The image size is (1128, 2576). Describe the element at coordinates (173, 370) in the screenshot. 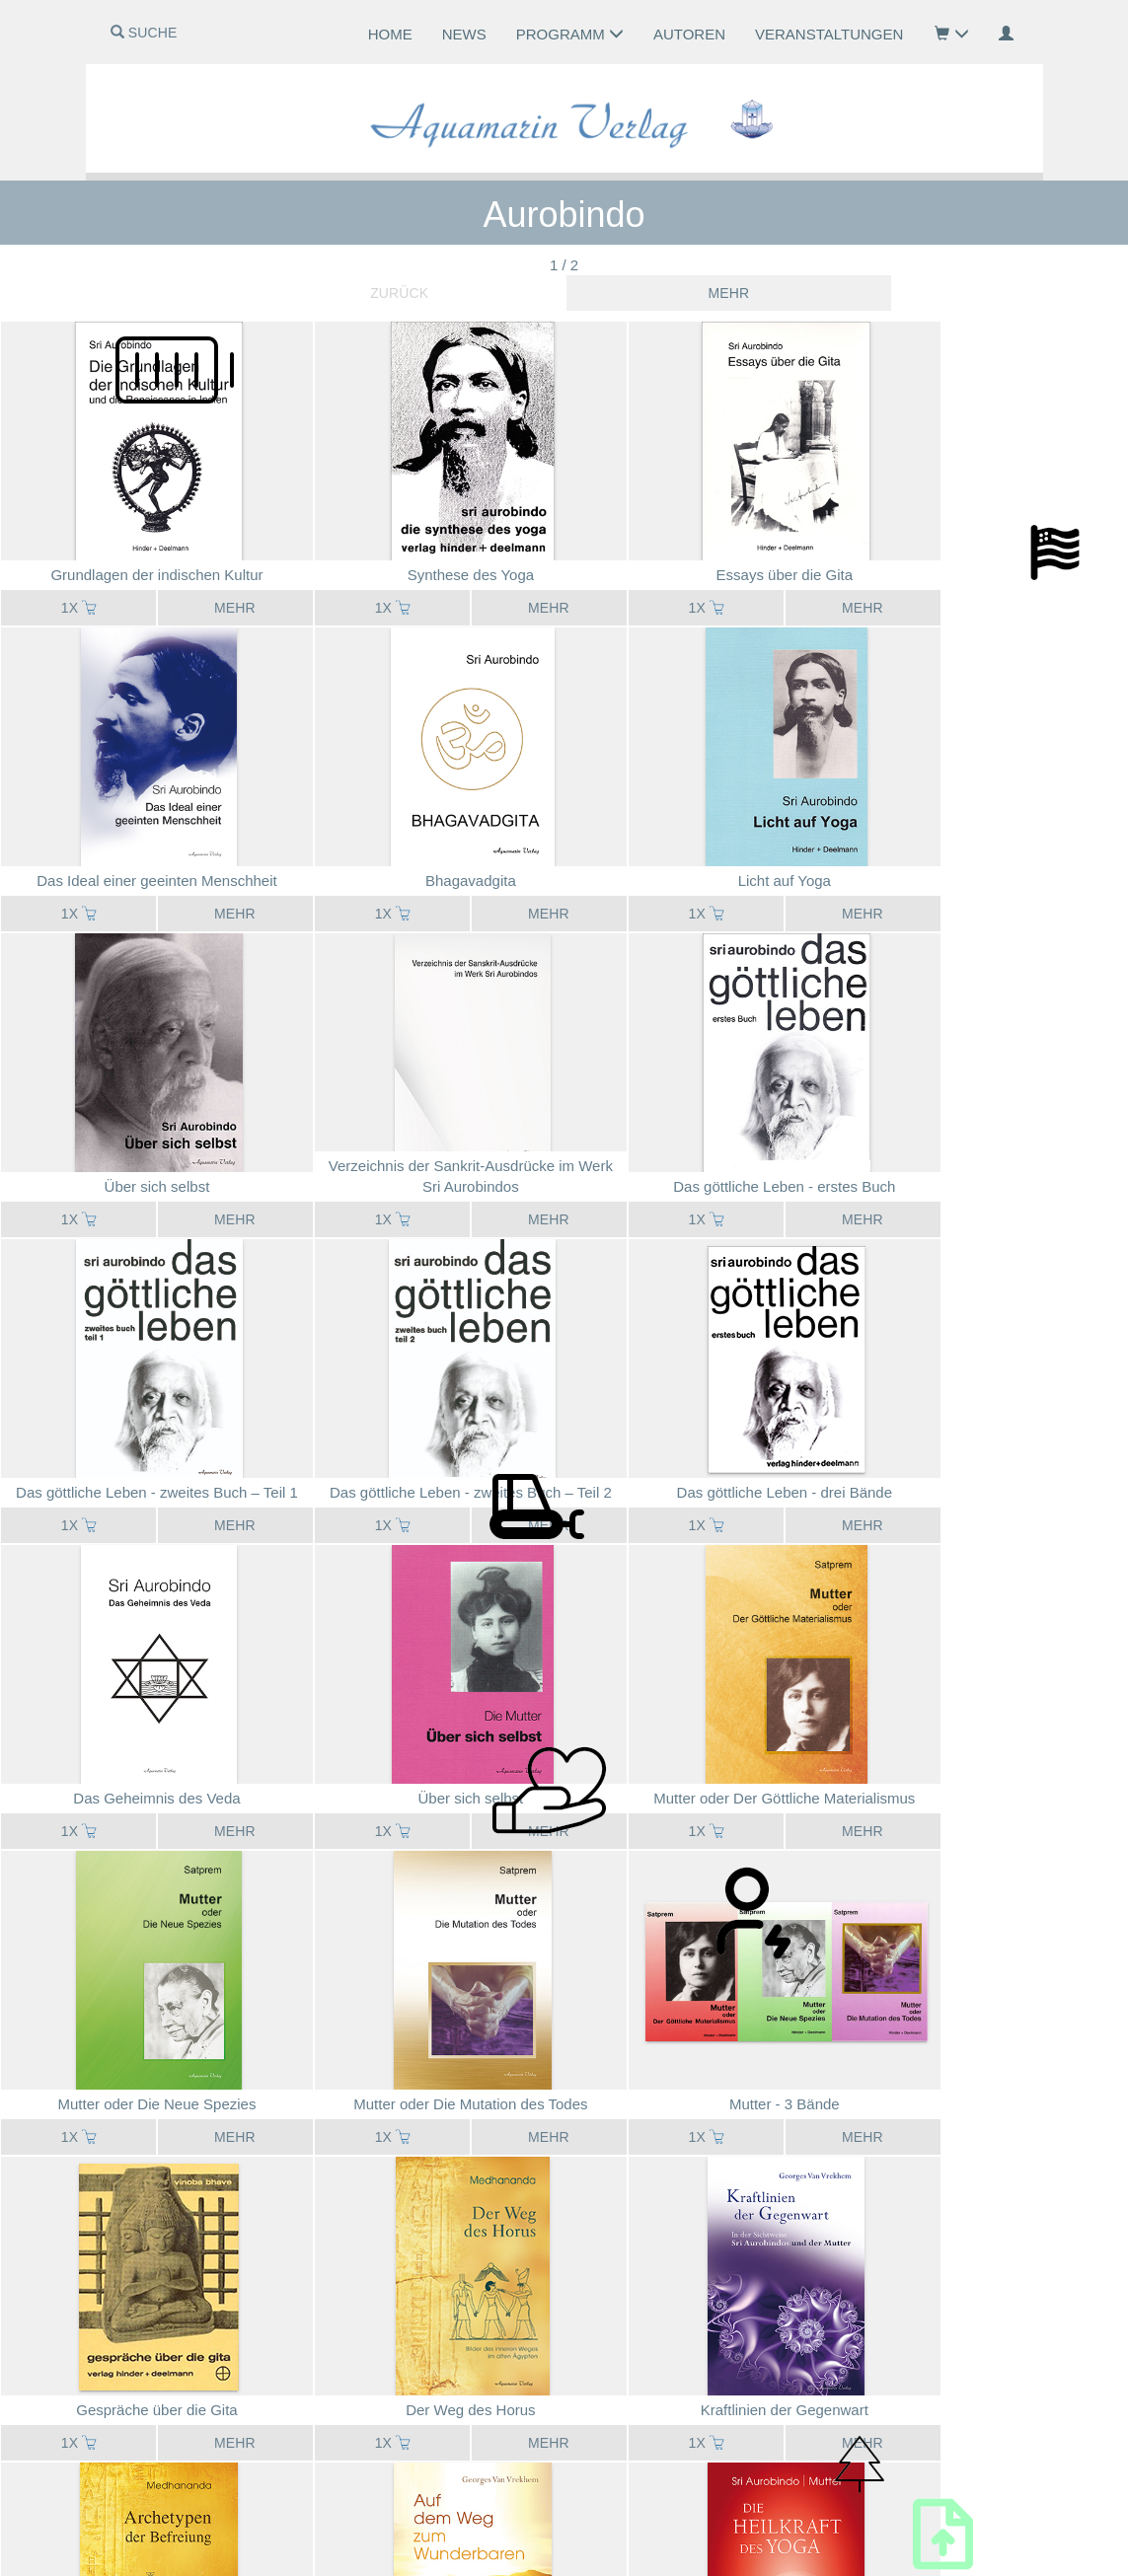

I see `indicates battery is fully charged` at that location.